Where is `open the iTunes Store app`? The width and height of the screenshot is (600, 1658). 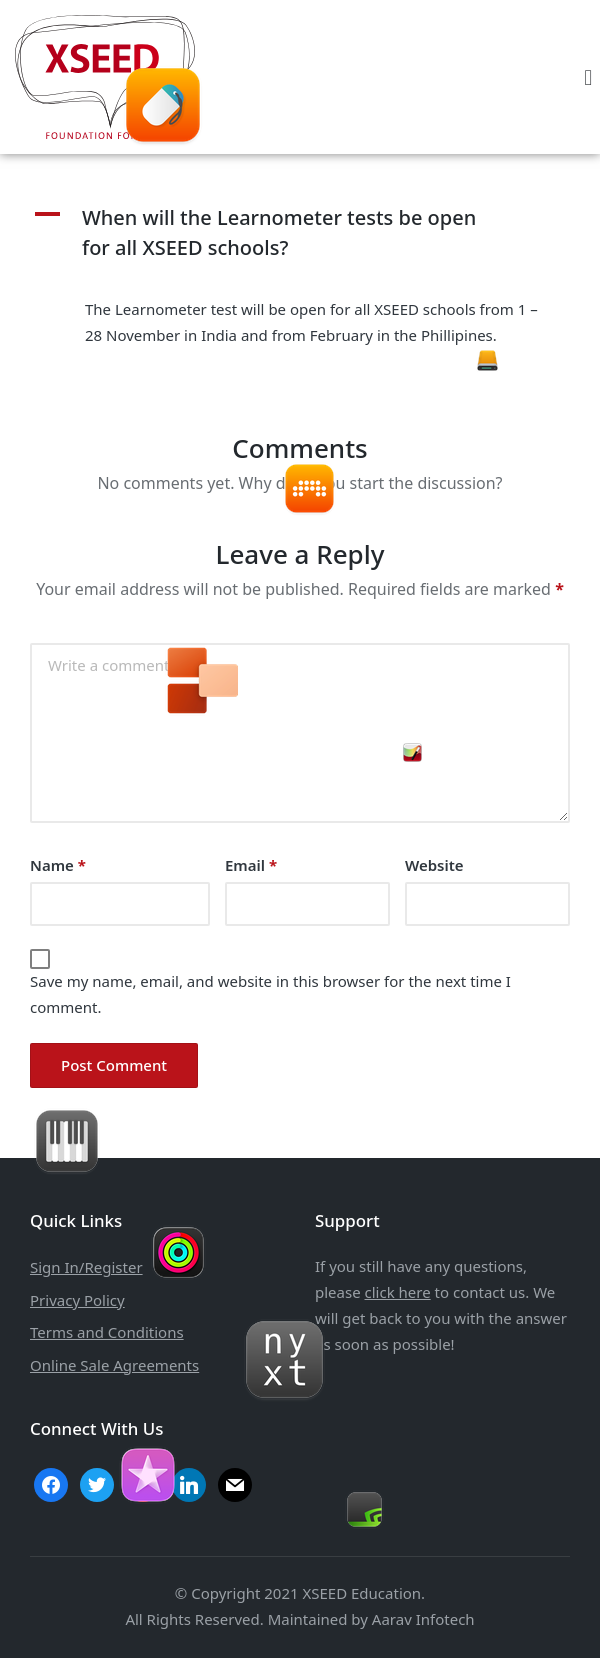 open the iTunes Store app is located at coordinates (148, 1475).